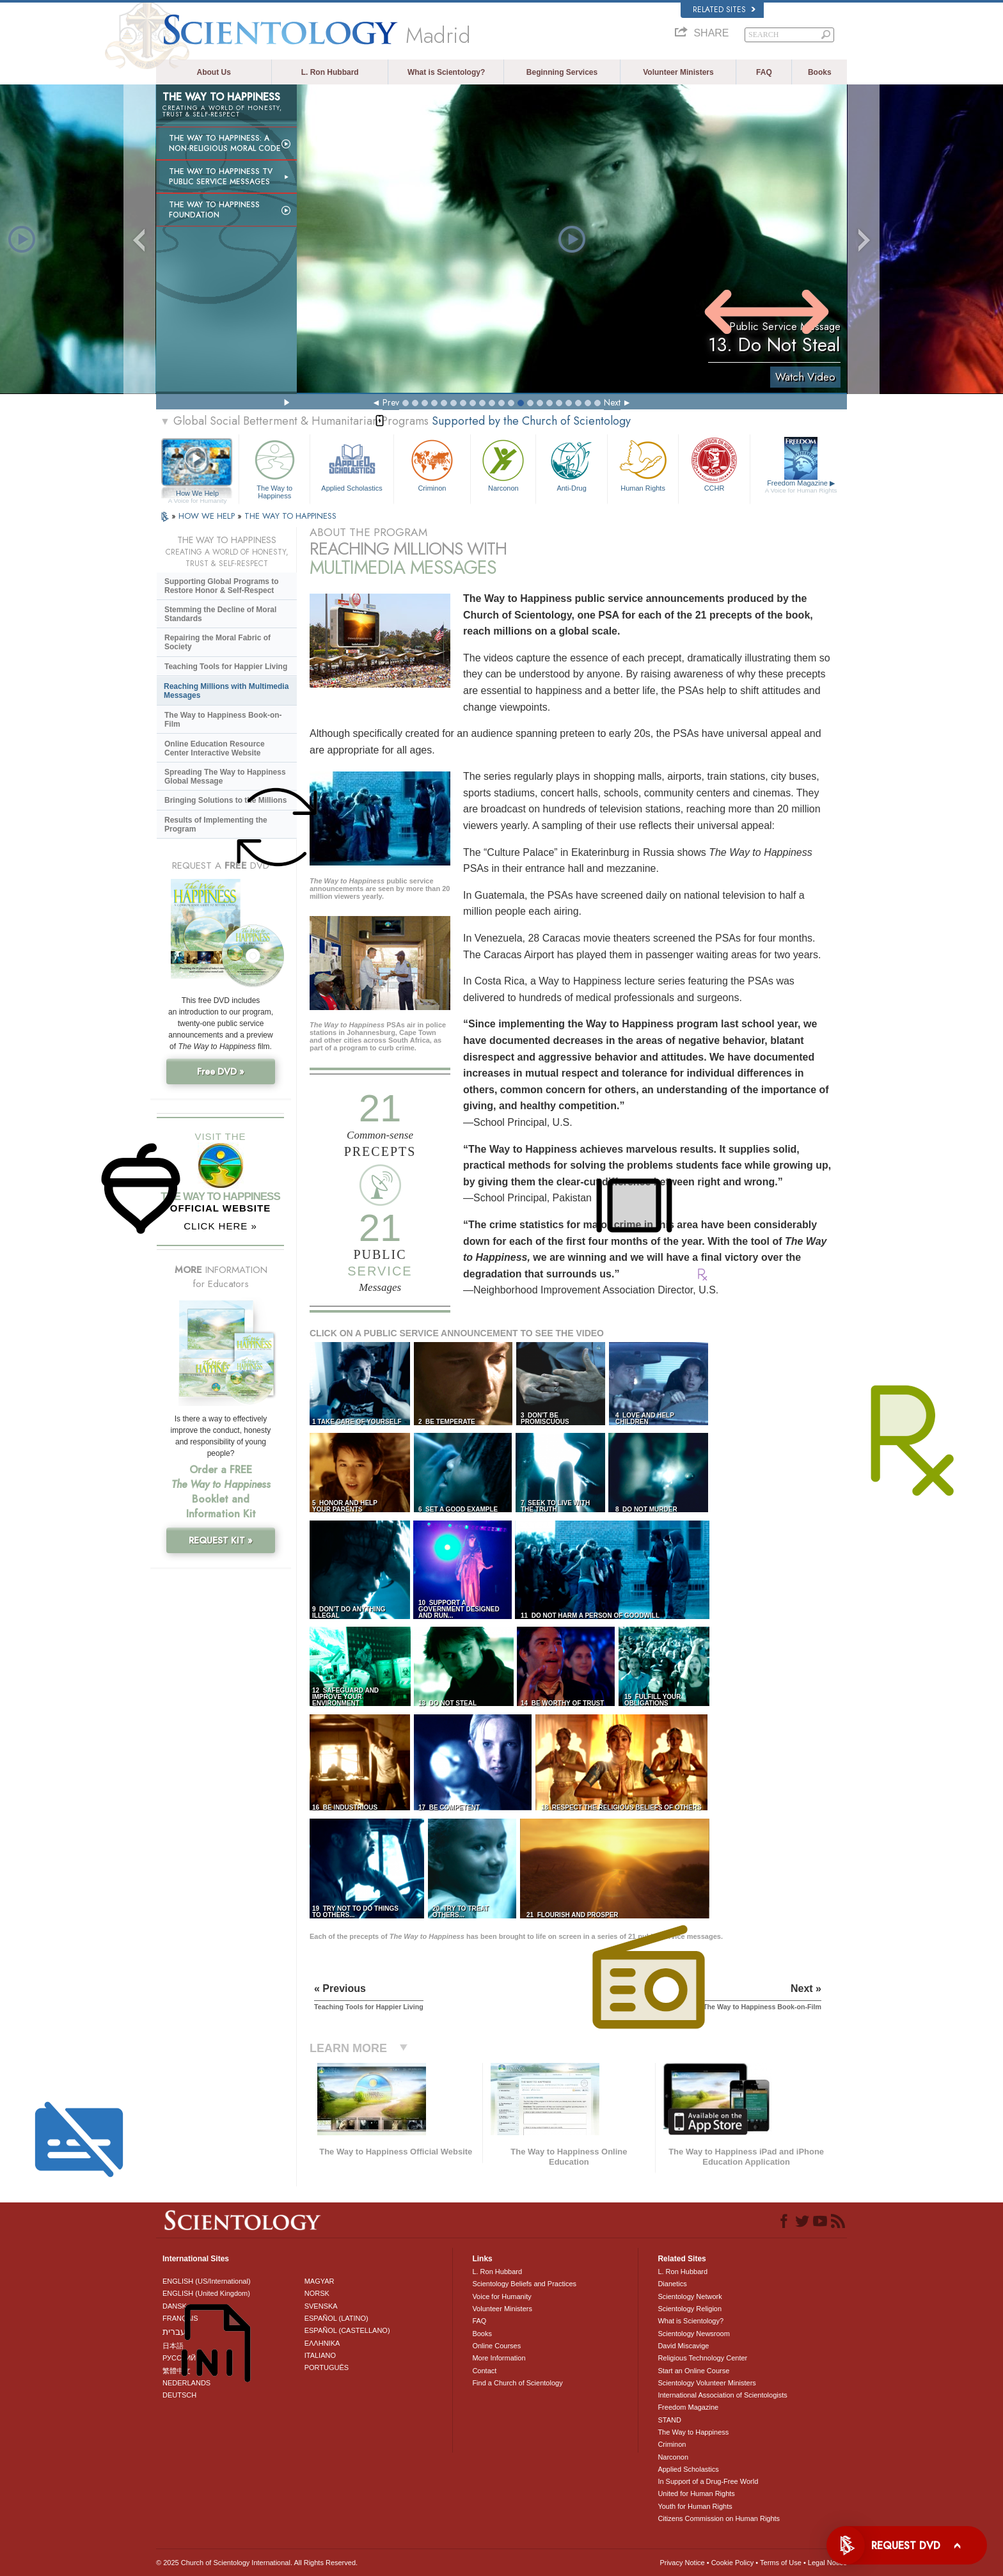 The width and height of the screenshot is (1003, 2576). I want to click on view or open an INI configuration file, so click(217, 2343).